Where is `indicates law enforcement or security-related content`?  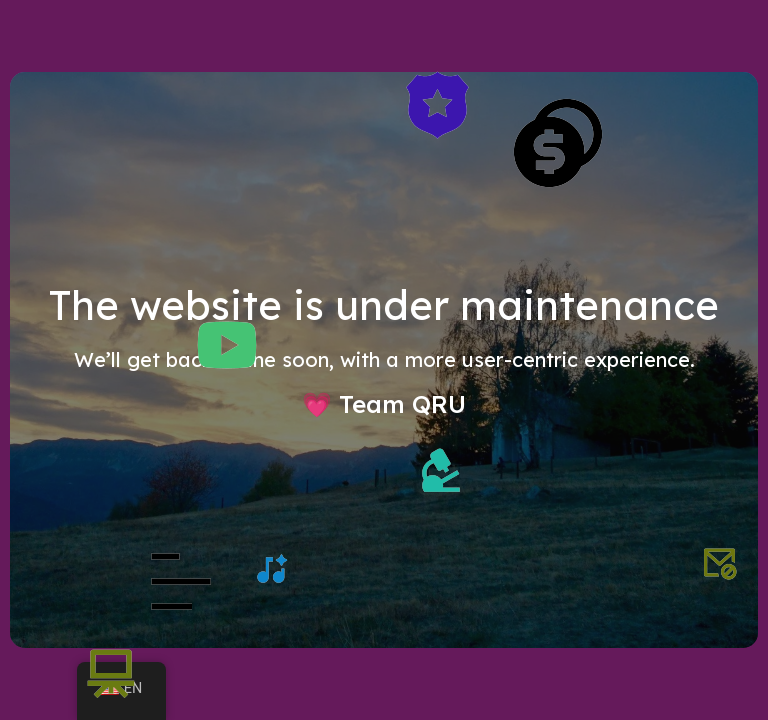
indicates law enforcement or security-related content is located at coordinates (437, 104).